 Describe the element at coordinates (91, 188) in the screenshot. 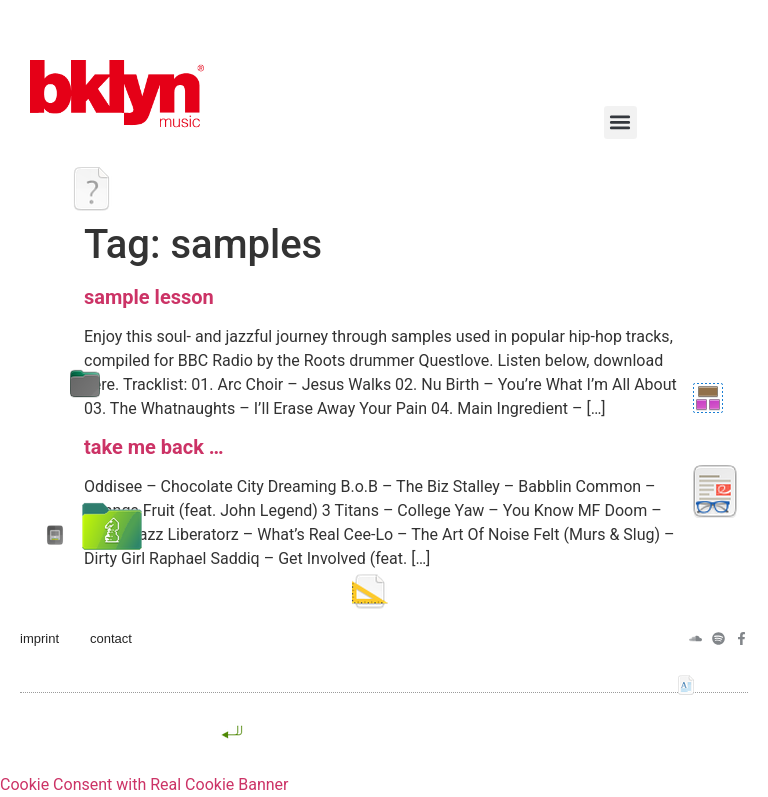

I see `unrecognized file type` at that location.